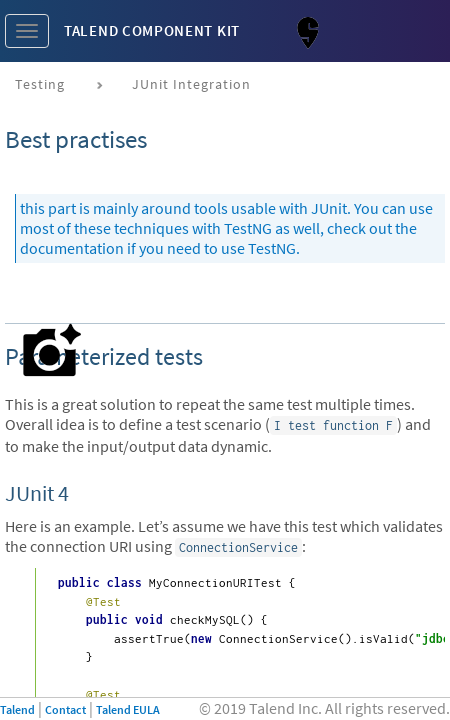 This screenshot has width=450, height=720. Describe the element at coordinates (308, 33) in the screenshot. I see `open the Swiggy food delivery app` at that location.